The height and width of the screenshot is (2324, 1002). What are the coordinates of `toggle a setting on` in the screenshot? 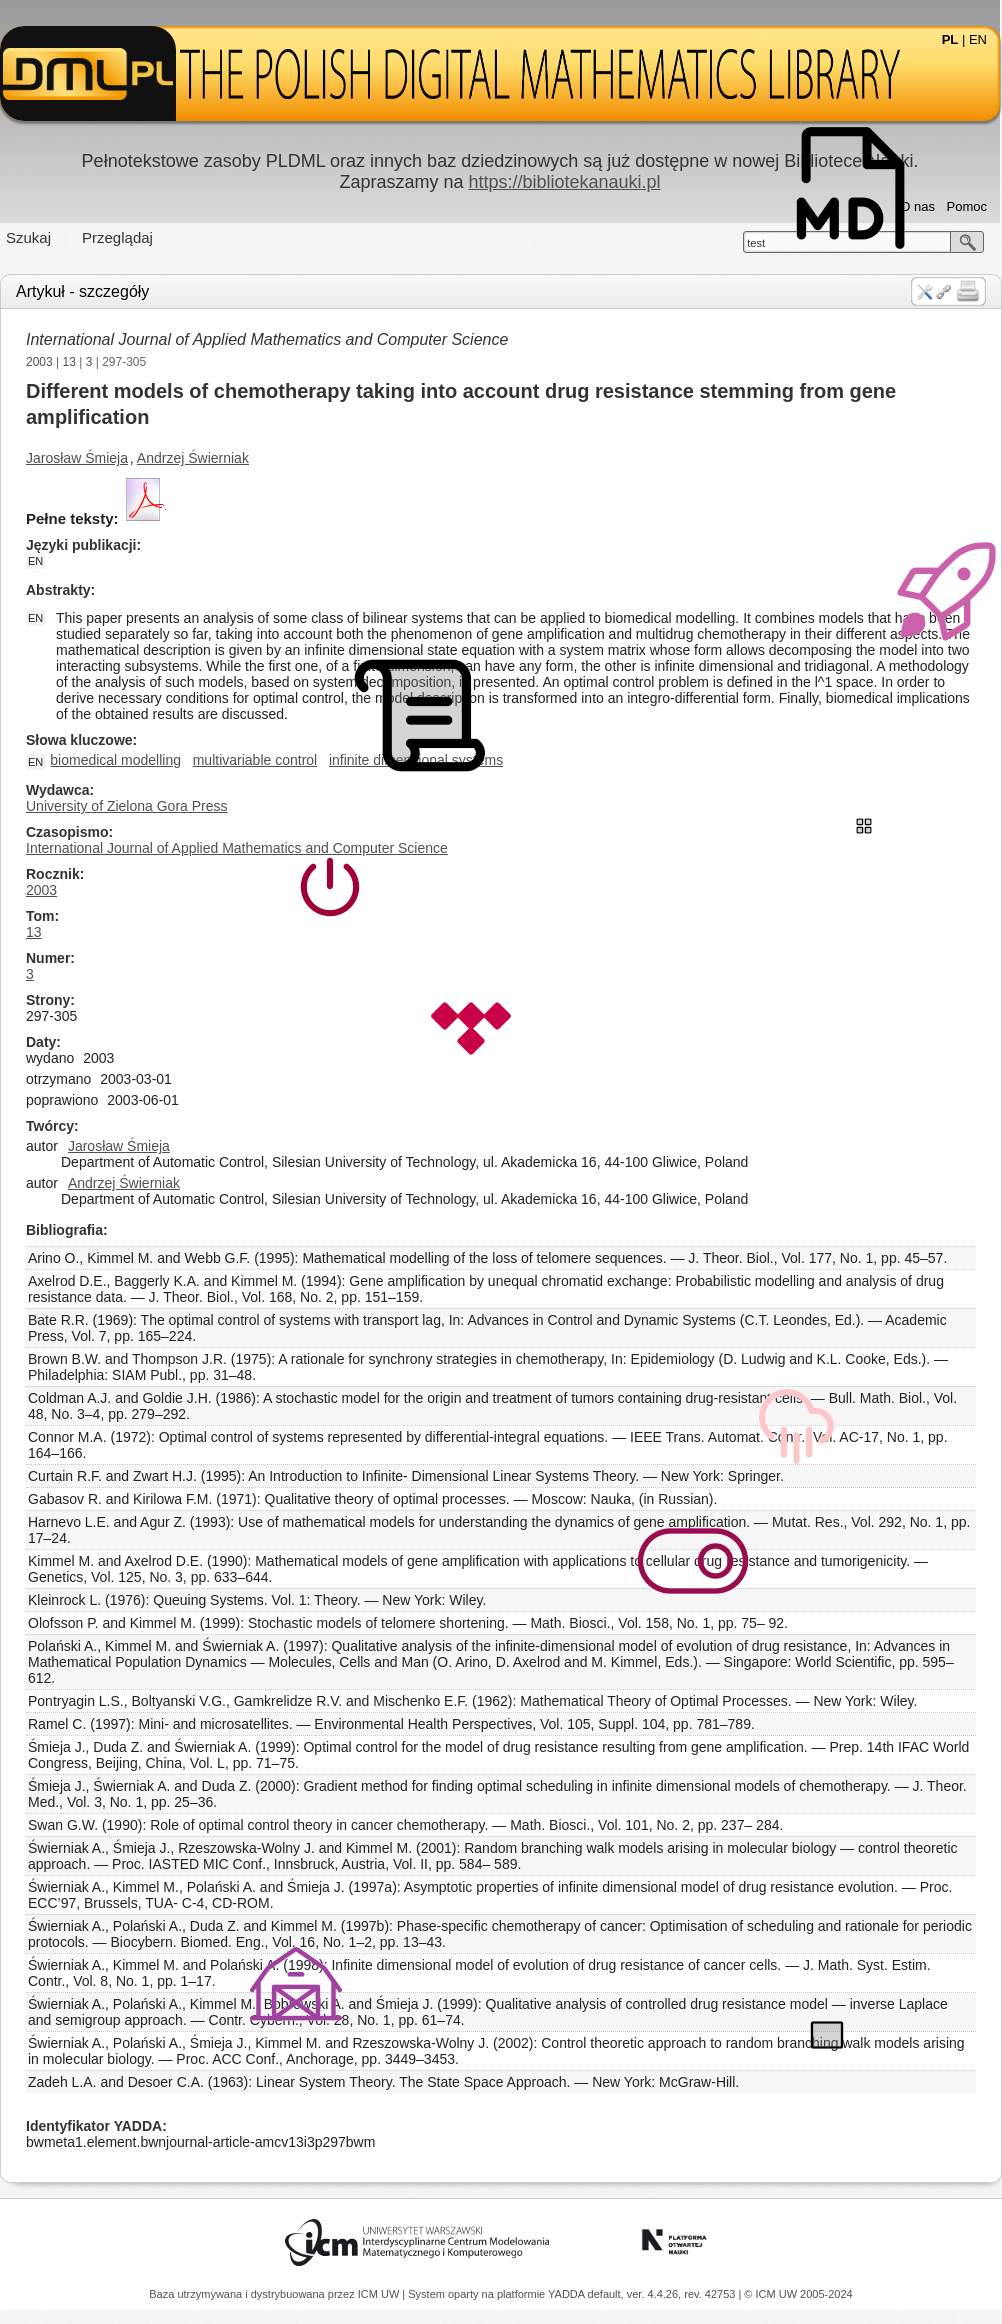 It's located at (693, 1561).